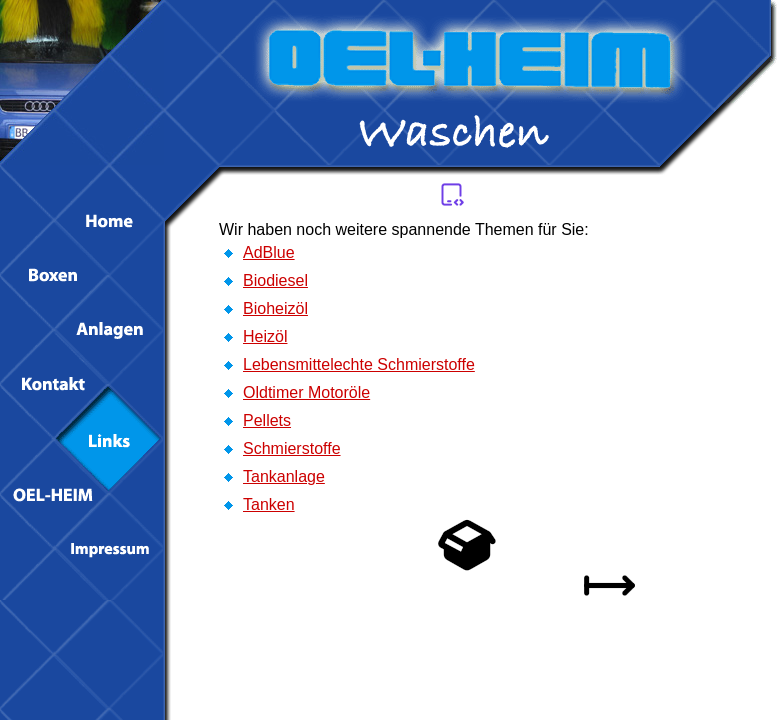 The height and width of the screenshot is (720, 780). I want to click on access code editor on tablet device, so click(451, 194).